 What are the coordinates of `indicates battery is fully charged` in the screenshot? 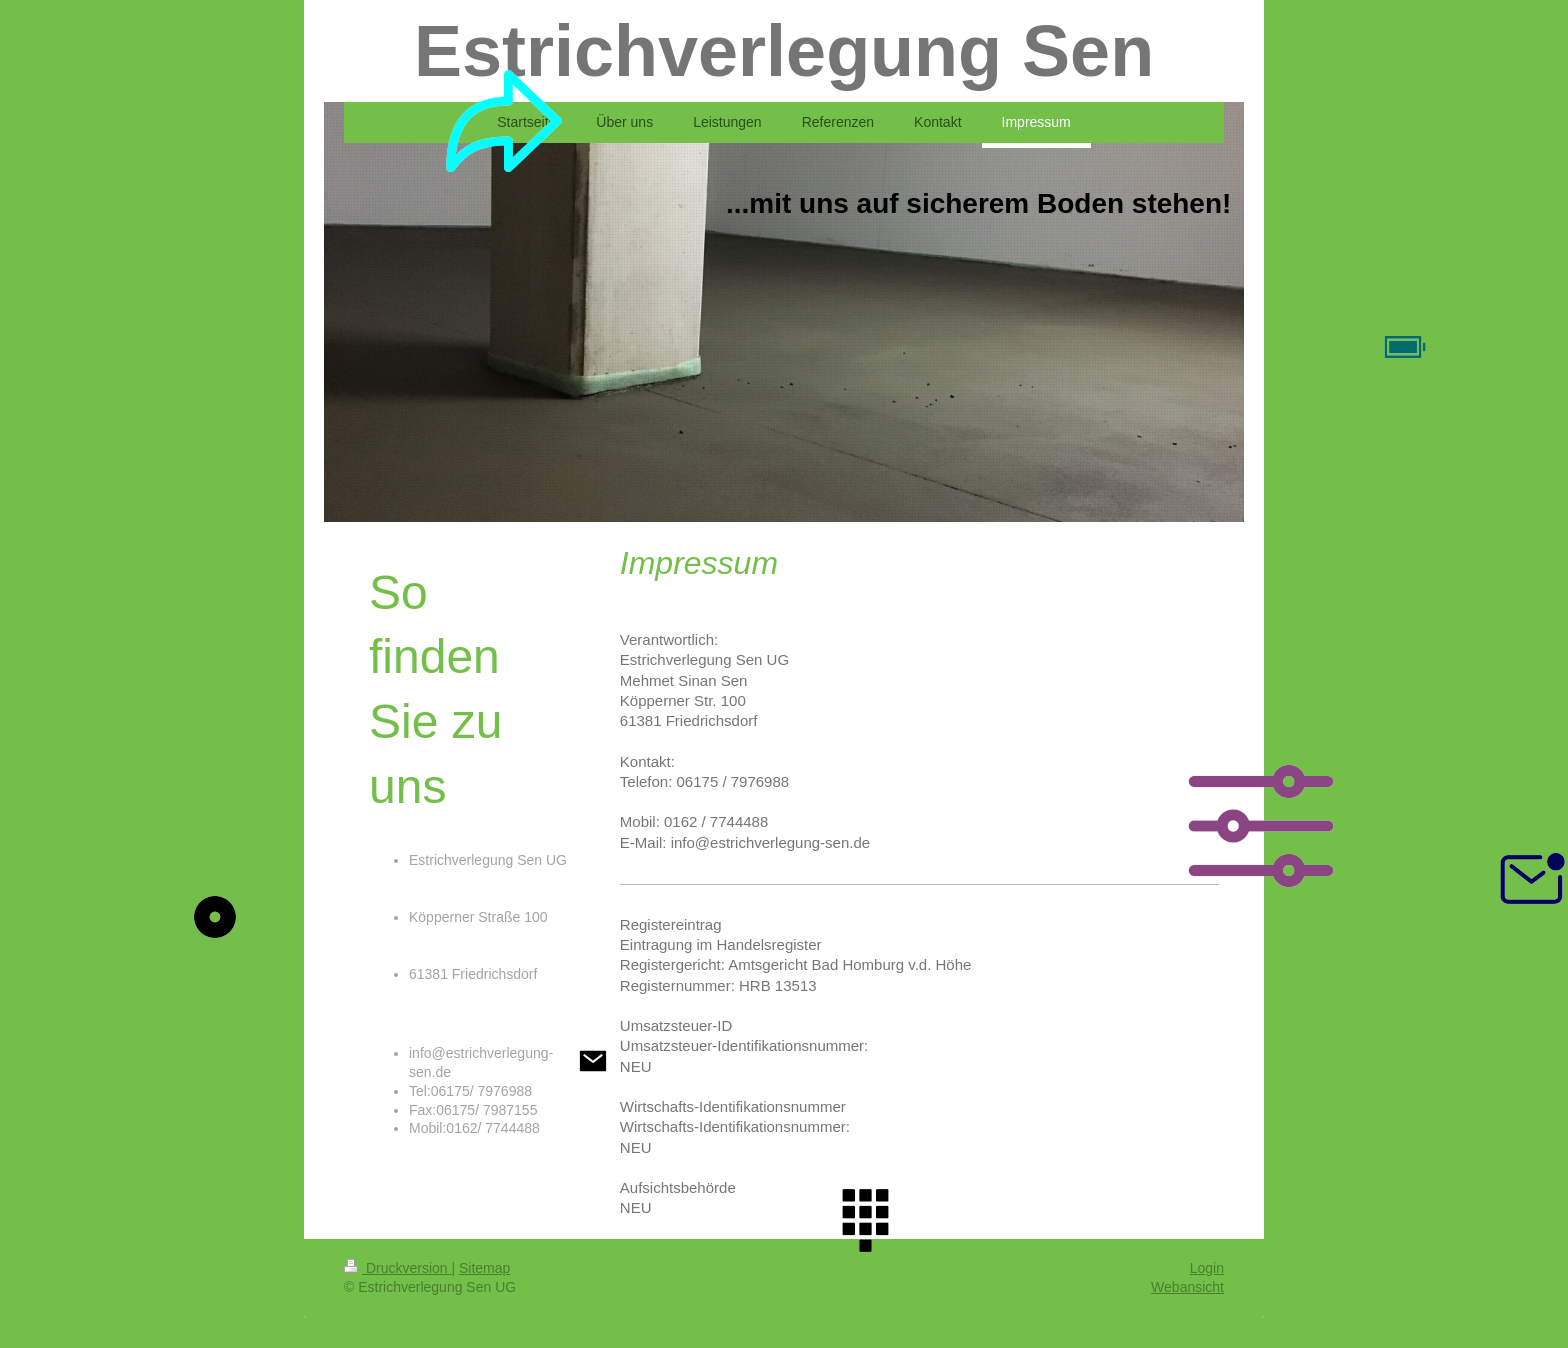 It's located at (1405, 347).